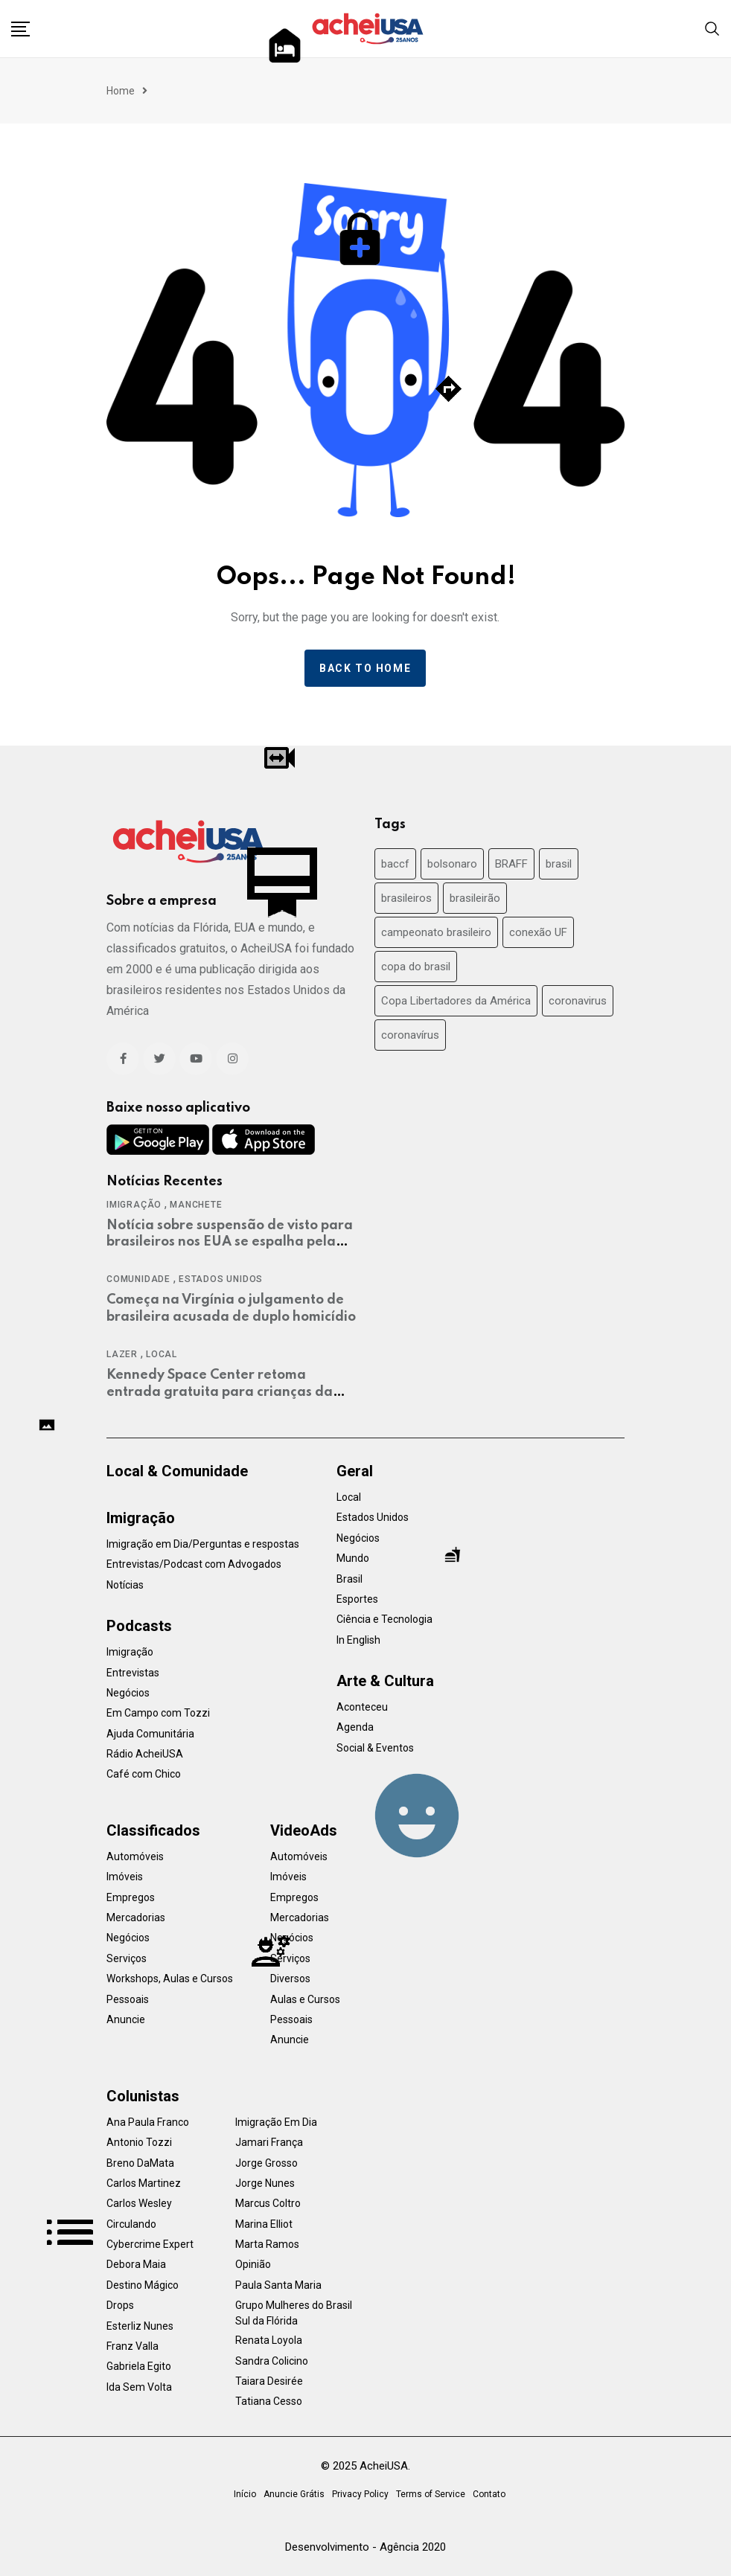  Describe the element at coordinates (417, 1816) in the screenshot. I see `rate your experience positively` at that location.